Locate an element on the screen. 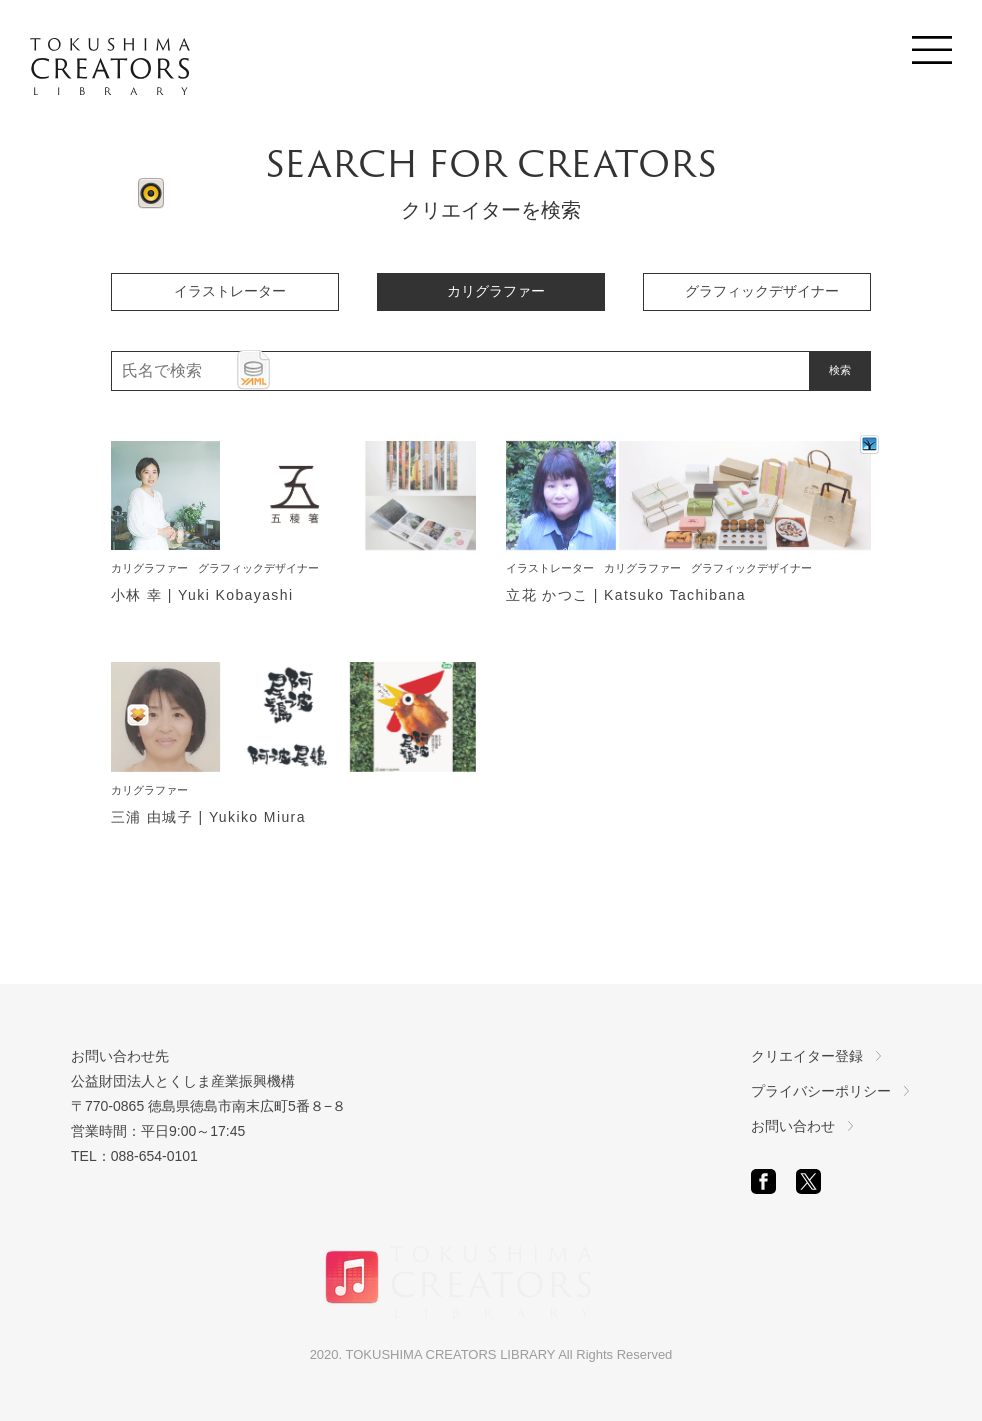 The image size is (982, 1421). open shotwell photo manager is located at coordinates (869, 444).